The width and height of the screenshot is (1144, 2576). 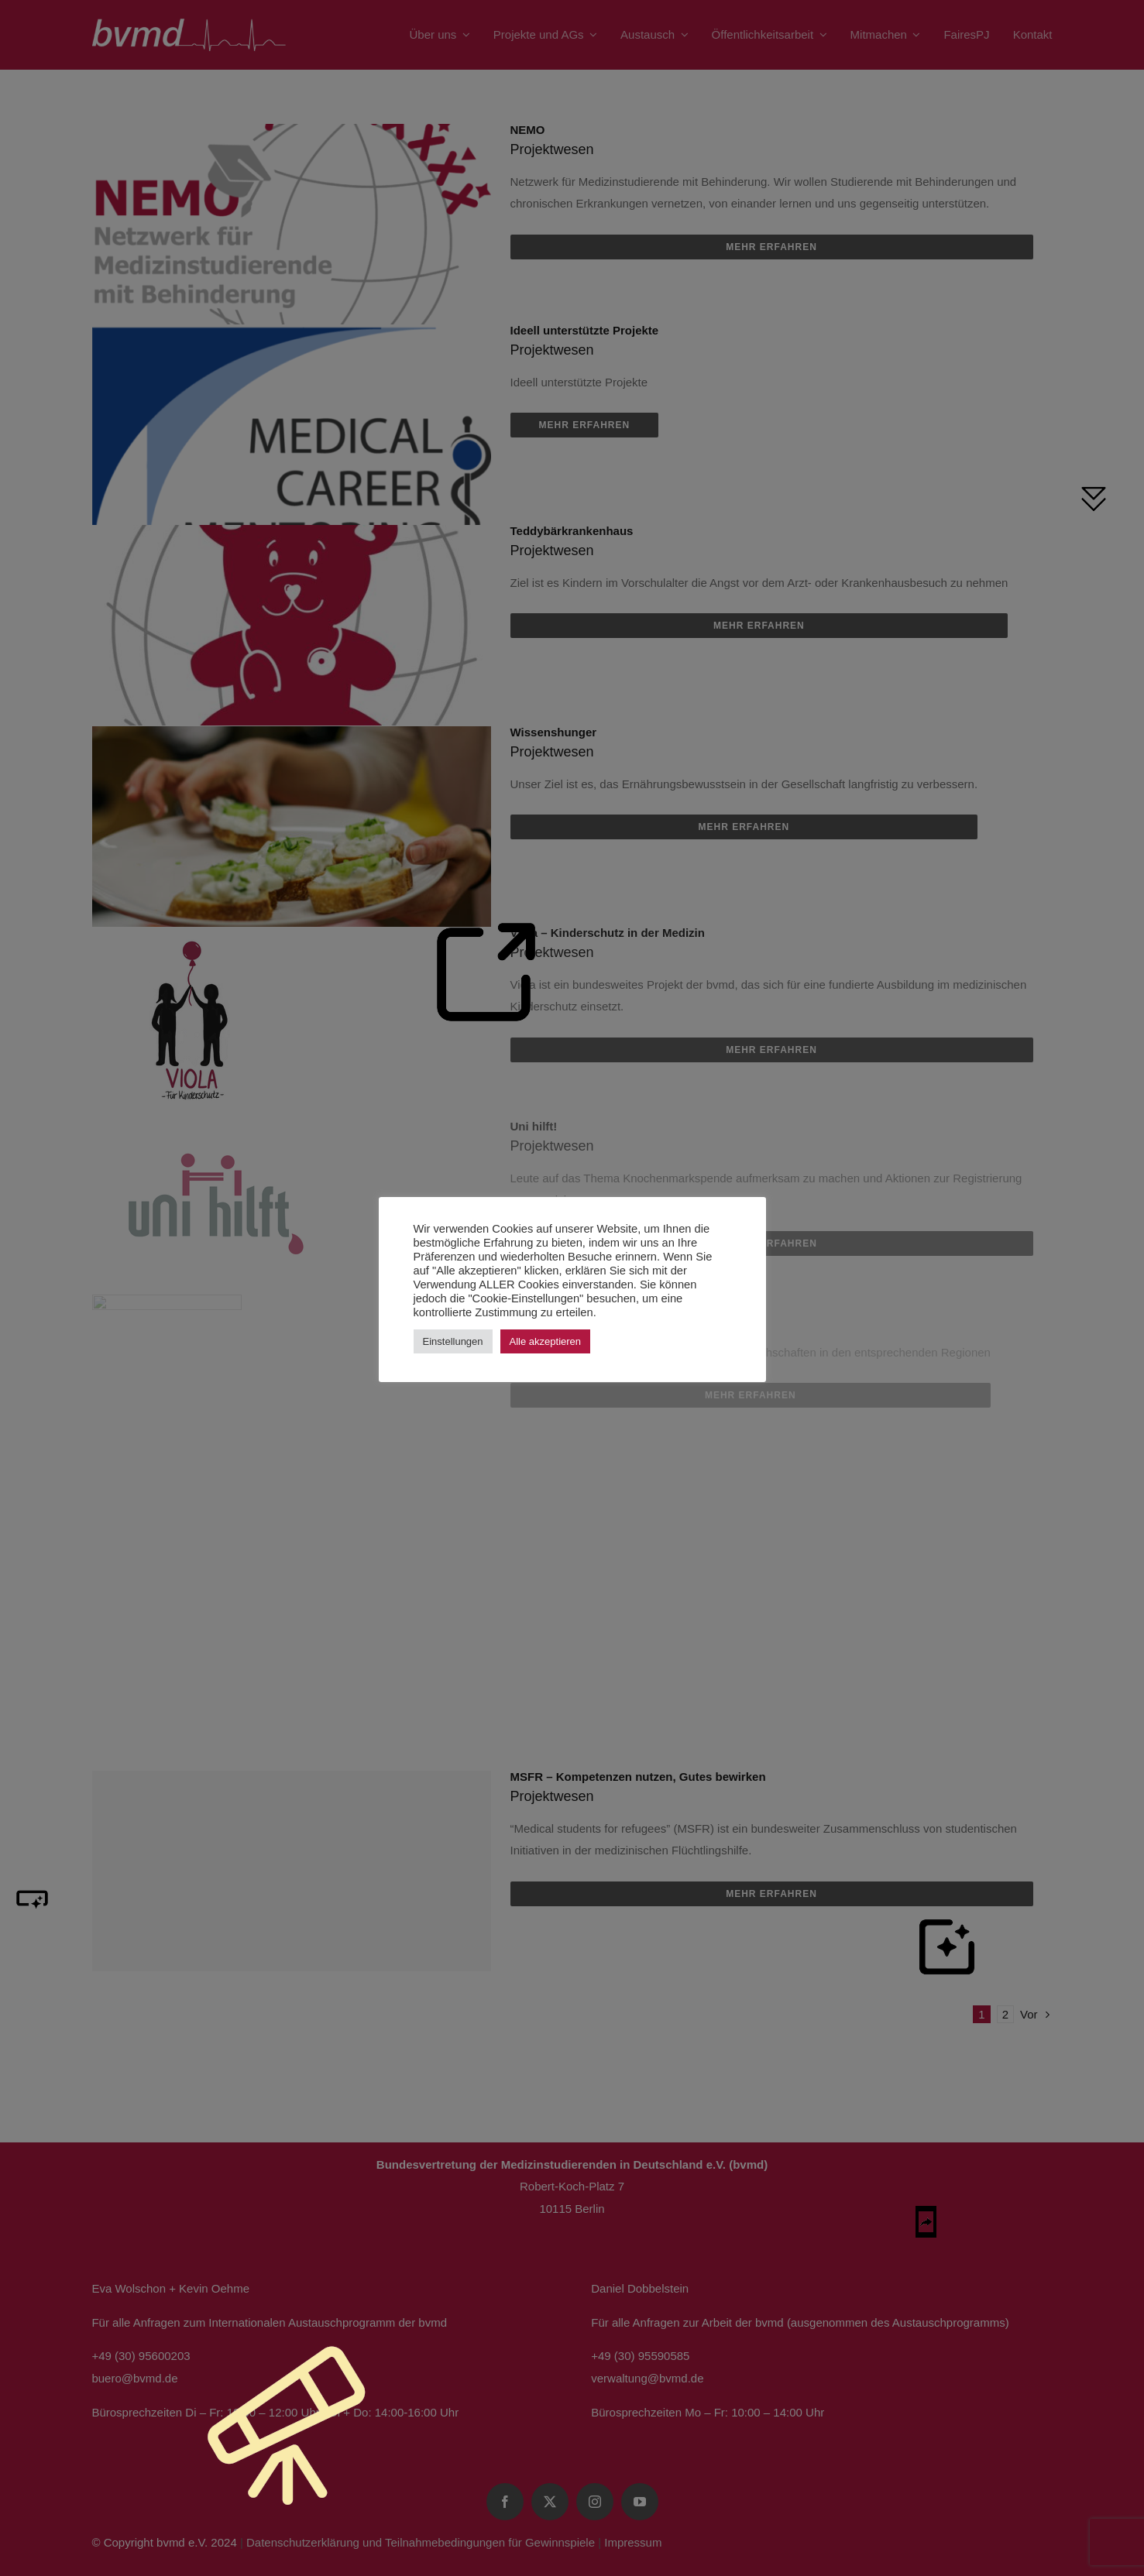 I want to click on open in a new window, so click(x=483, y=974).